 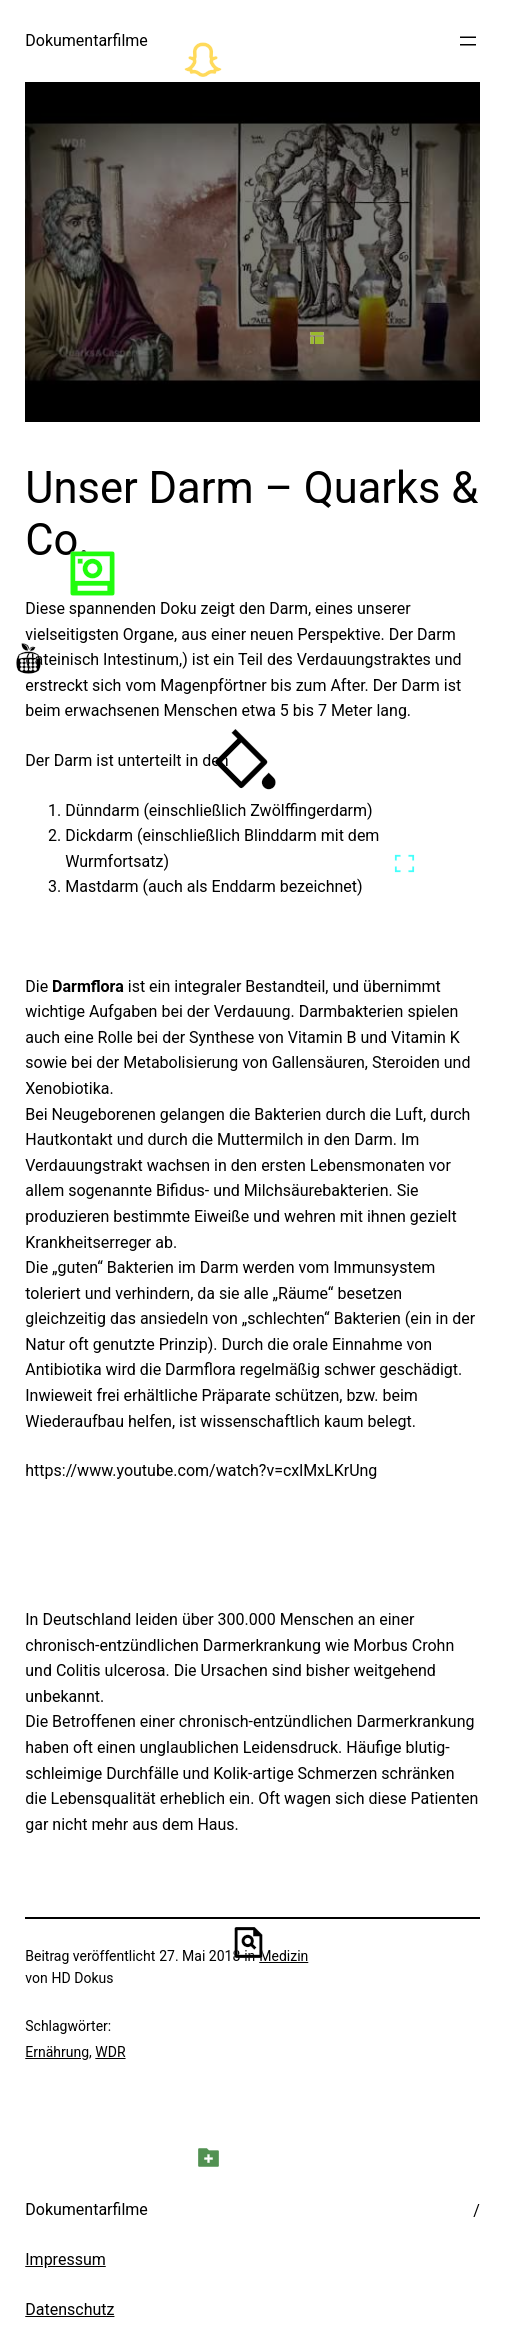 What do you see at coordinates (244, 759) in the screenshot?
I see `access color fill or paint tool` at bounding box center [244, 759].